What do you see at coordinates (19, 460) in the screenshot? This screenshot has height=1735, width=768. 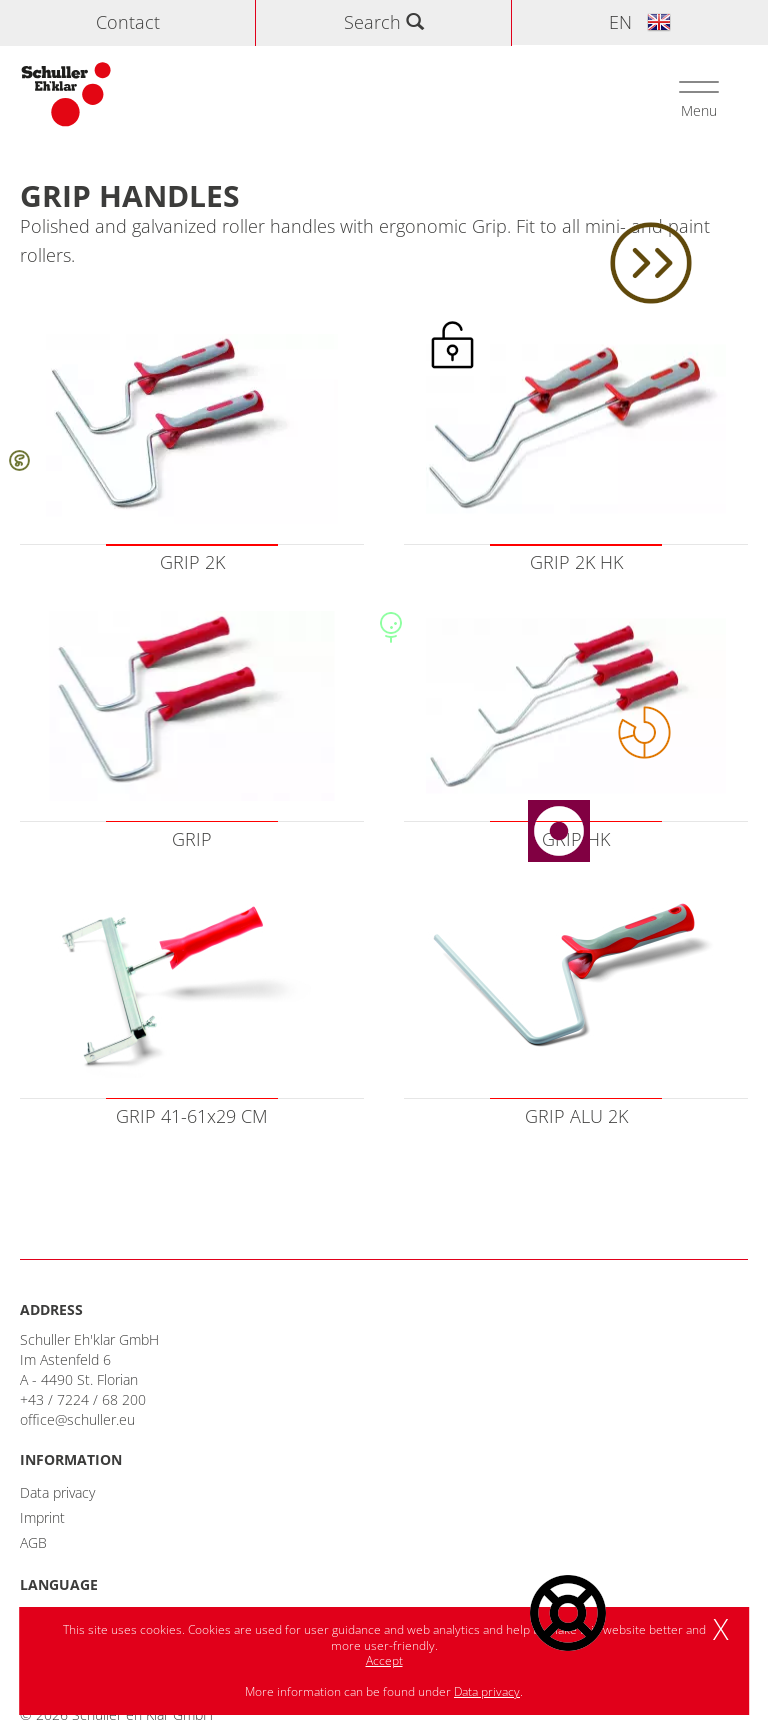 I see `indicates sass stylesheet technology` at bounding box center [19, 460].